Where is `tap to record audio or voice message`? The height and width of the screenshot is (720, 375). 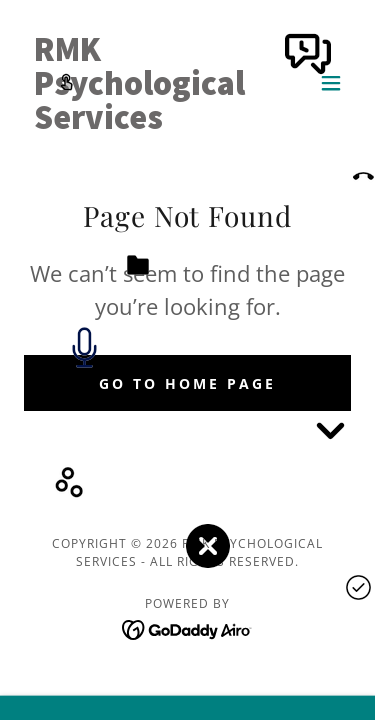 tap to record audio or voice message is located at coordinates (84, 347).